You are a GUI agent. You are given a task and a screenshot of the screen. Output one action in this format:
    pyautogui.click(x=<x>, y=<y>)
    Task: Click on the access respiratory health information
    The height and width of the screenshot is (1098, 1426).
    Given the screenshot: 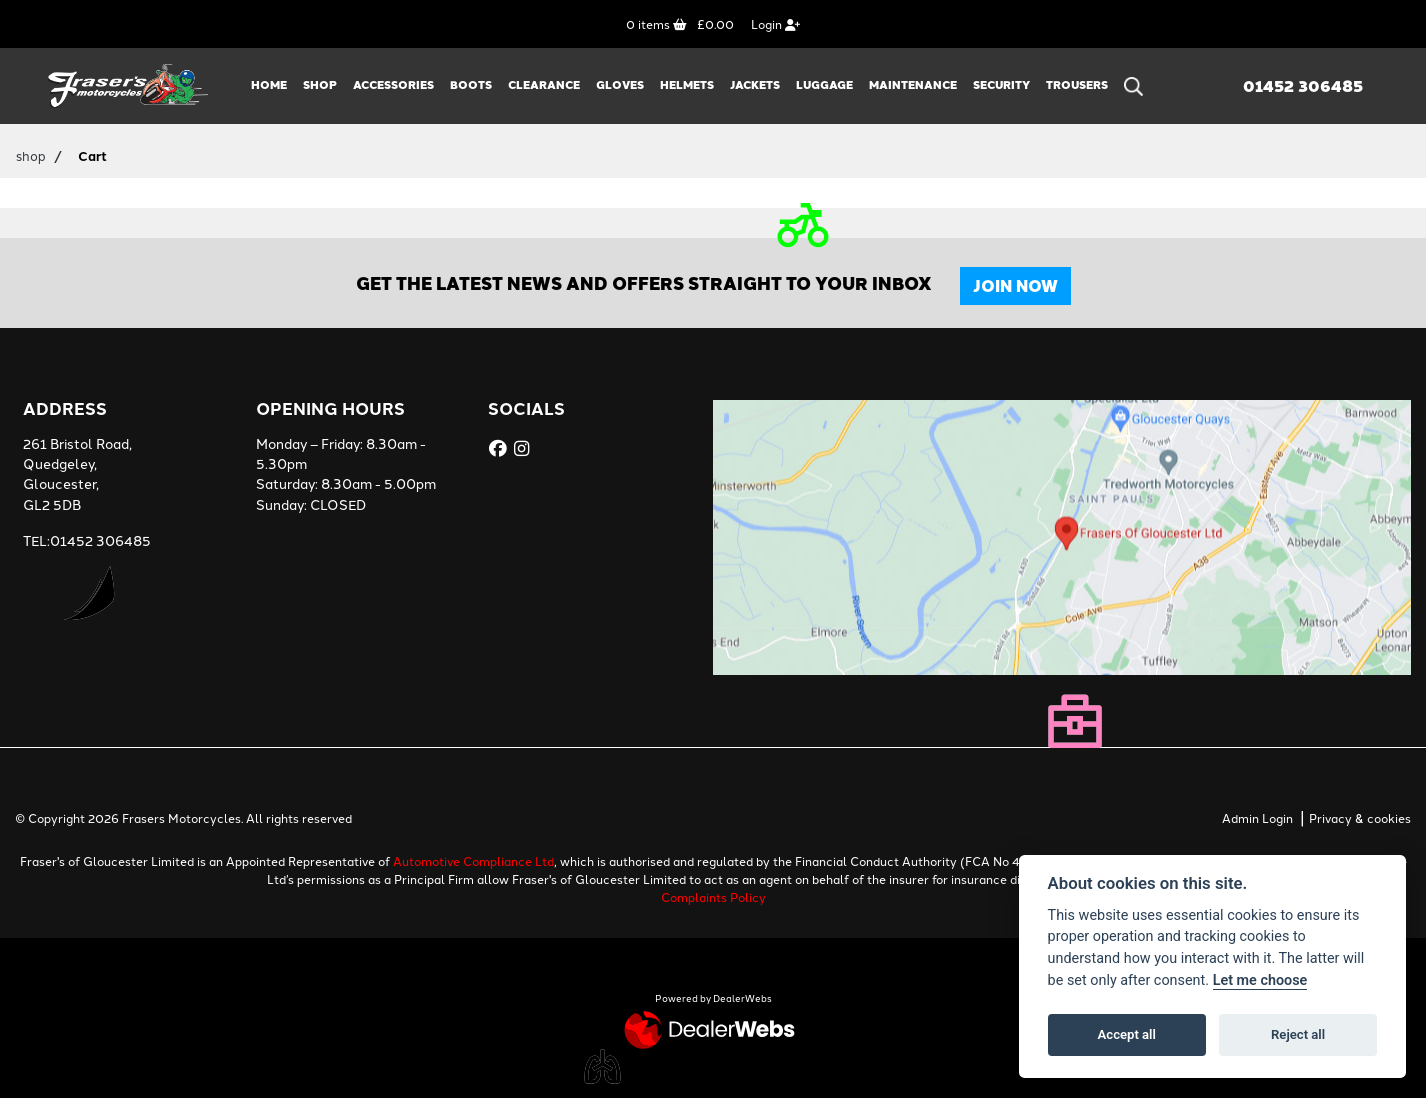 What is the action you would take?
    pyautogui.click(x=602, y=1067)
    